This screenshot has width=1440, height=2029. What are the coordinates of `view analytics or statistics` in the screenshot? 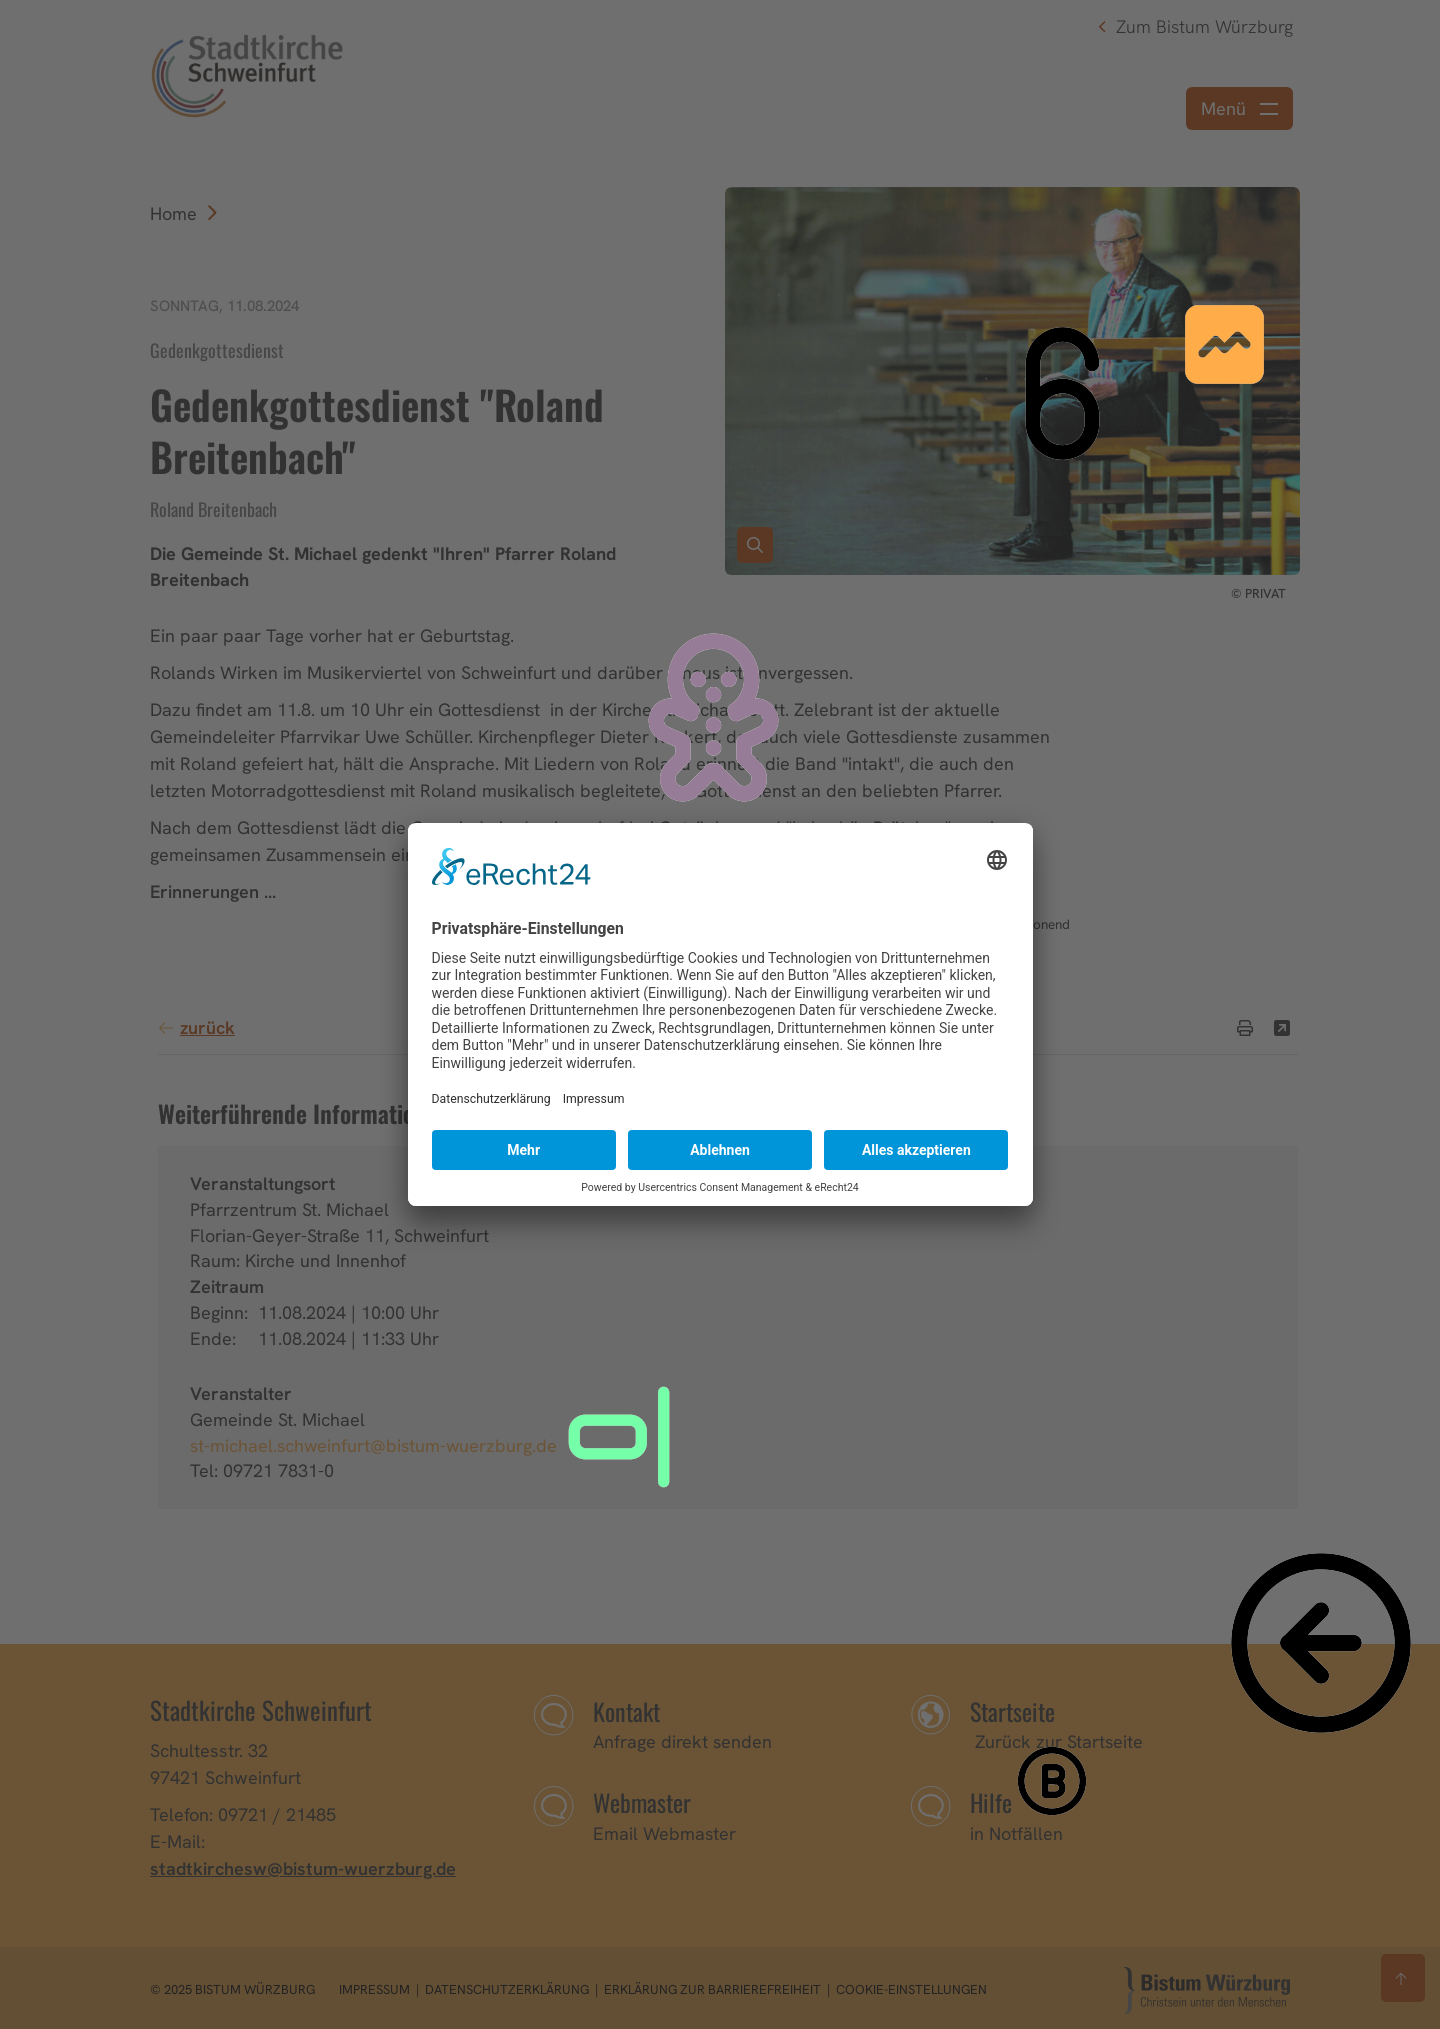 It's located at (1224, 344).